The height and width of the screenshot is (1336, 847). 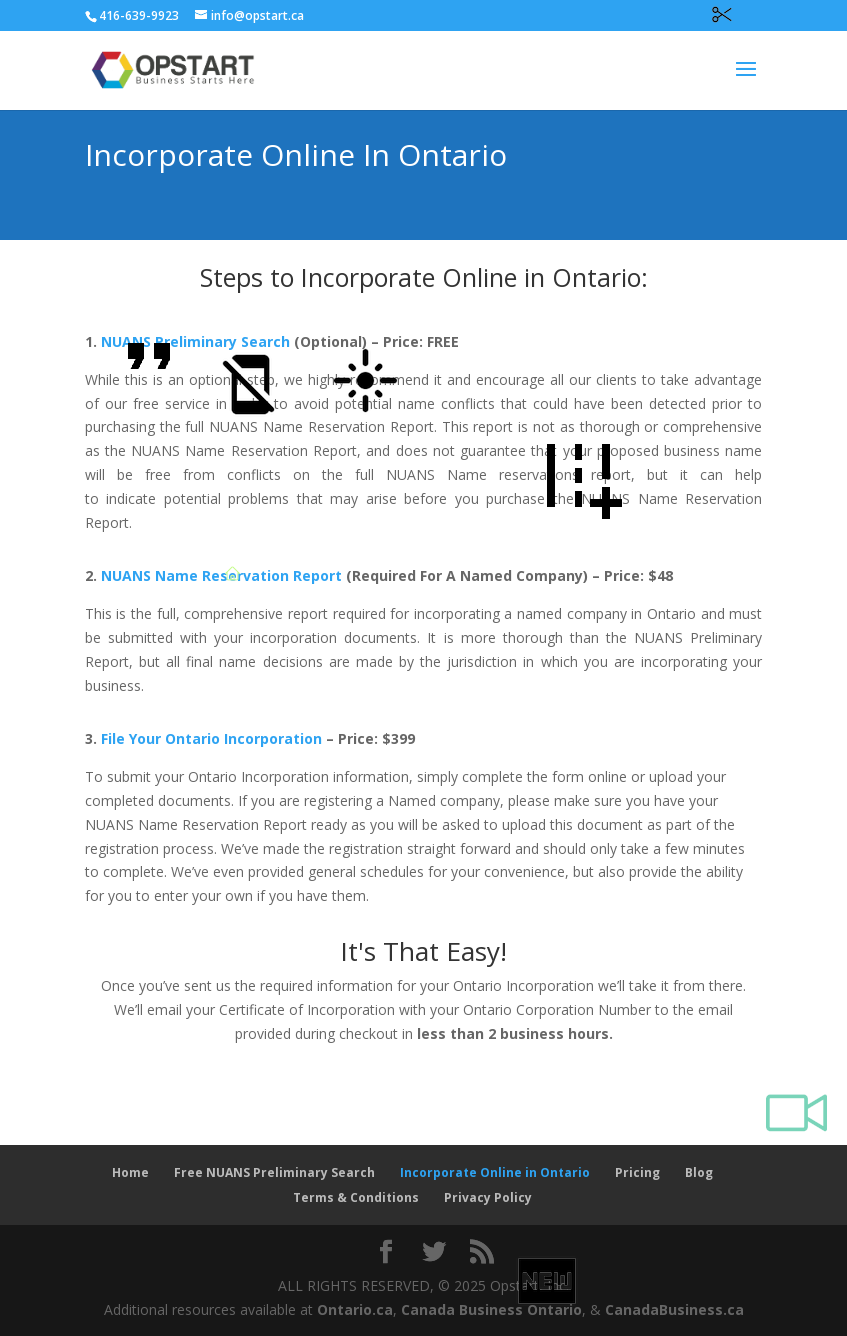 What do you see at coordinates (232, 573) in the screenshot?
I see `navigate to home screen` at bounding box center [232, 573].